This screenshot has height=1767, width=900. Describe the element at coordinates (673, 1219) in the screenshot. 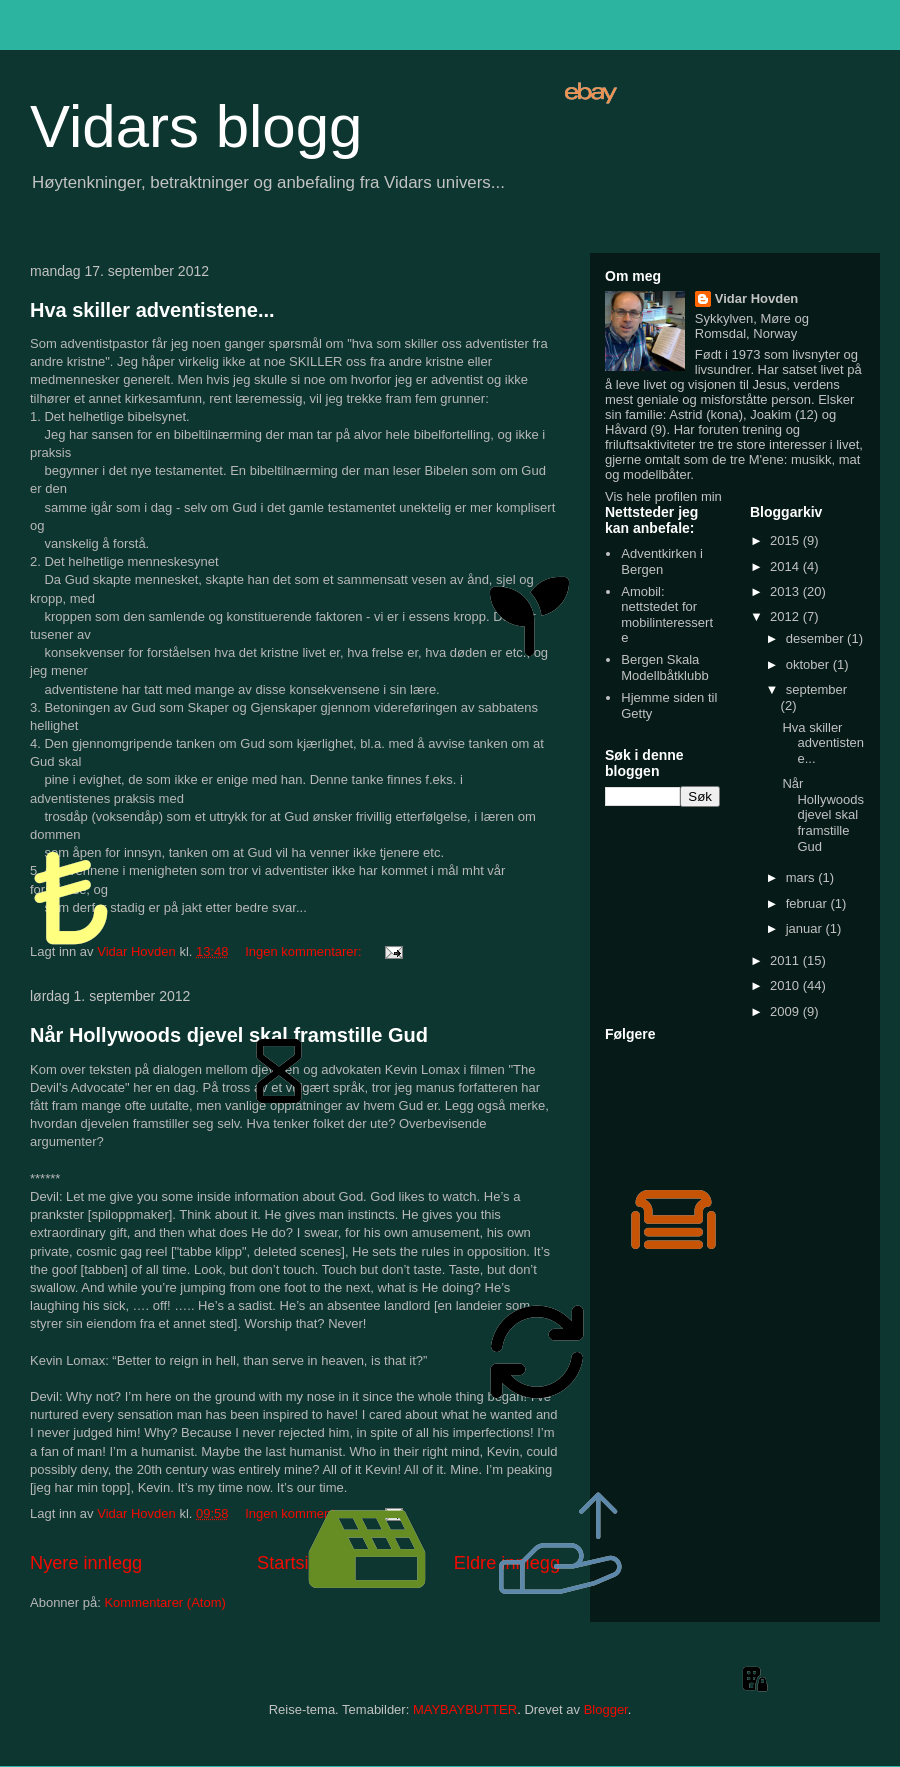

I see `CouchDB database service logo` at that location.